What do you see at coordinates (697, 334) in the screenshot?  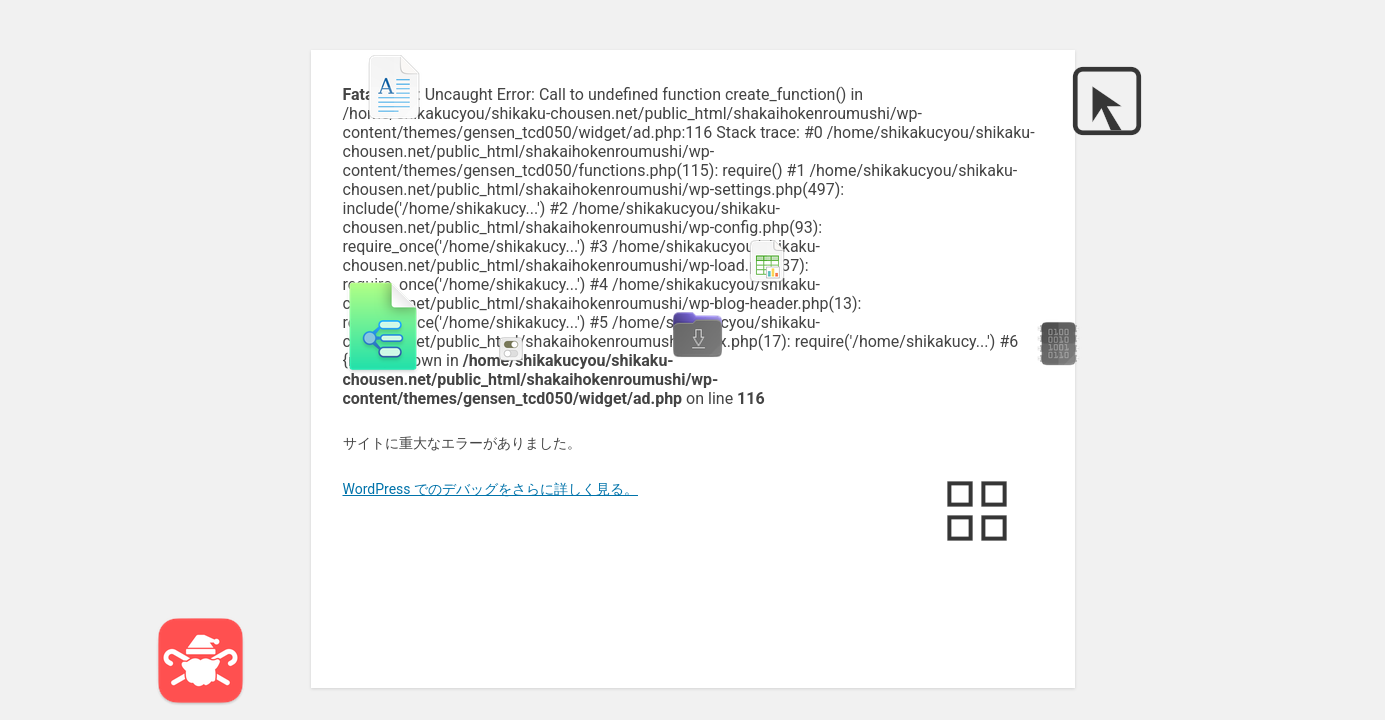 I see `open your downloads folder` at bounding box center [697, 334].